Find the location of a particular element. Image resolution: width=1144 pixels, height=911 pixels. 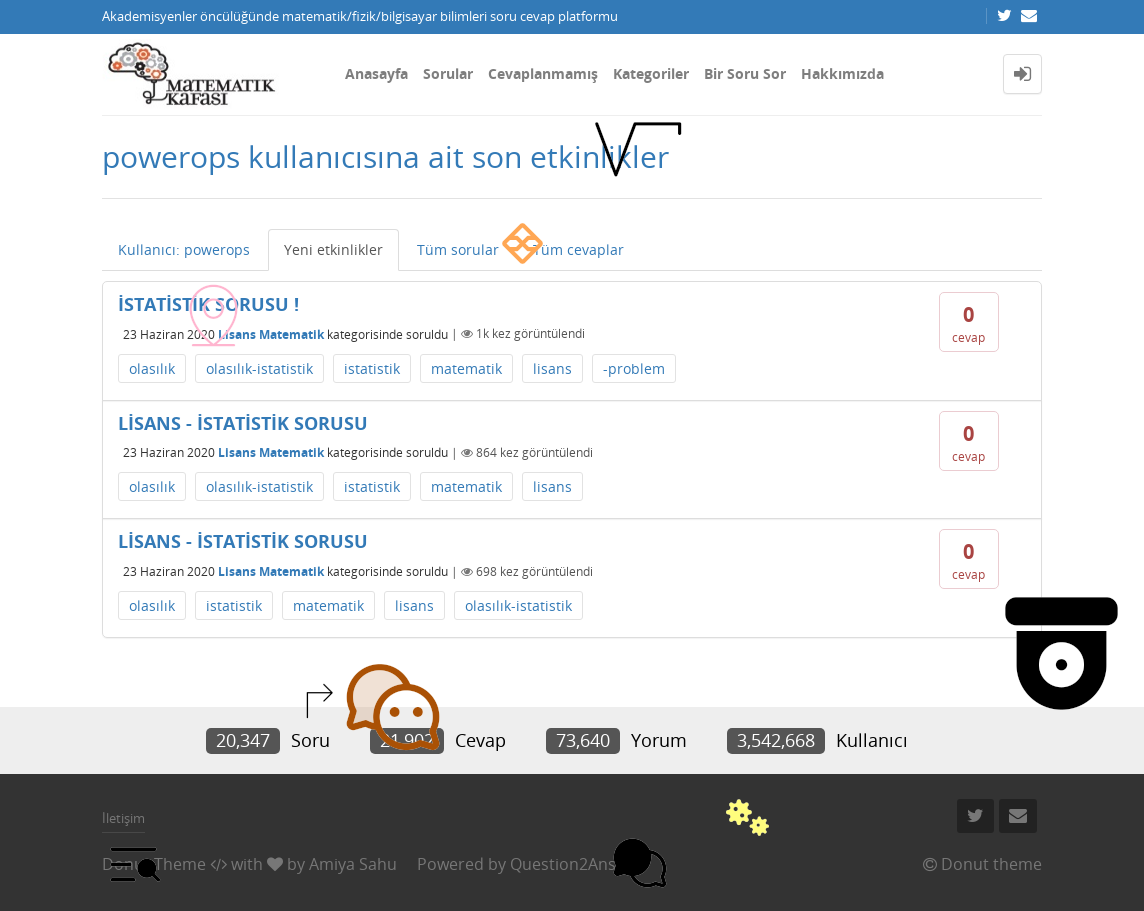

open wechat messaging app is located at coordinates (393, 707).